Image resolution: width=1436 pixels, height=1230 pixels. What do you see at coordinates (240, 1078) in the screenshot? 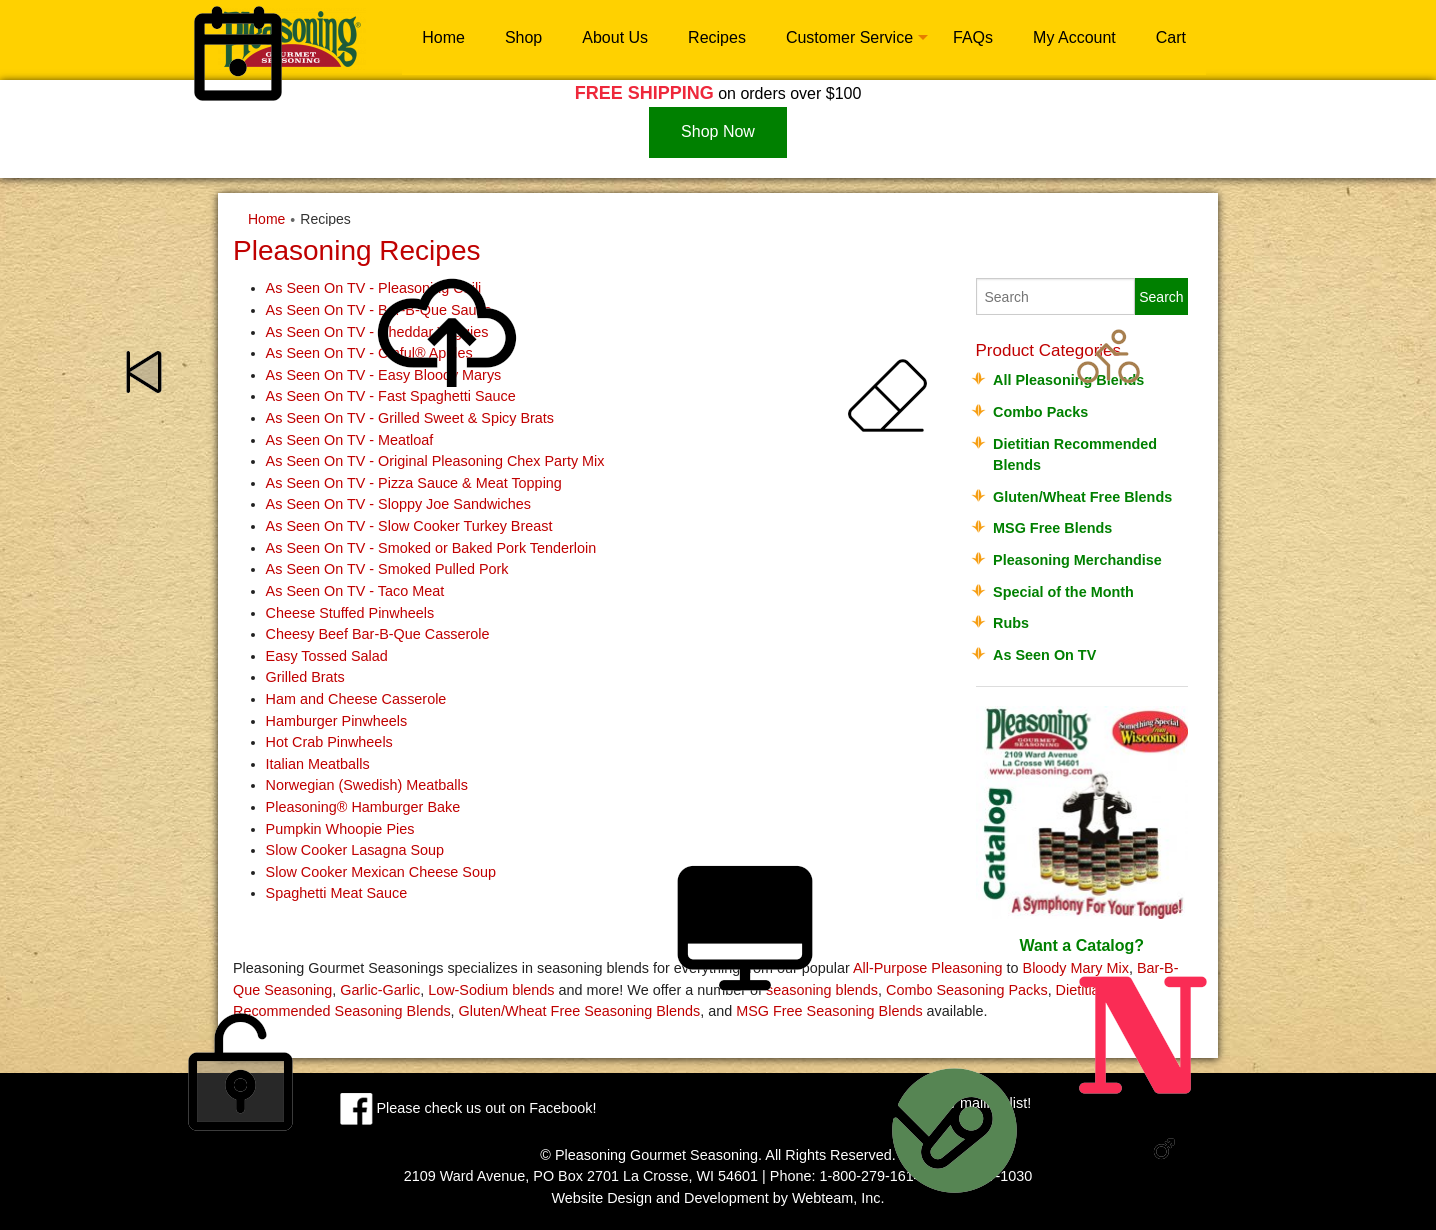
I see `unlock or access secured content` at bounding box center [240, 1078].